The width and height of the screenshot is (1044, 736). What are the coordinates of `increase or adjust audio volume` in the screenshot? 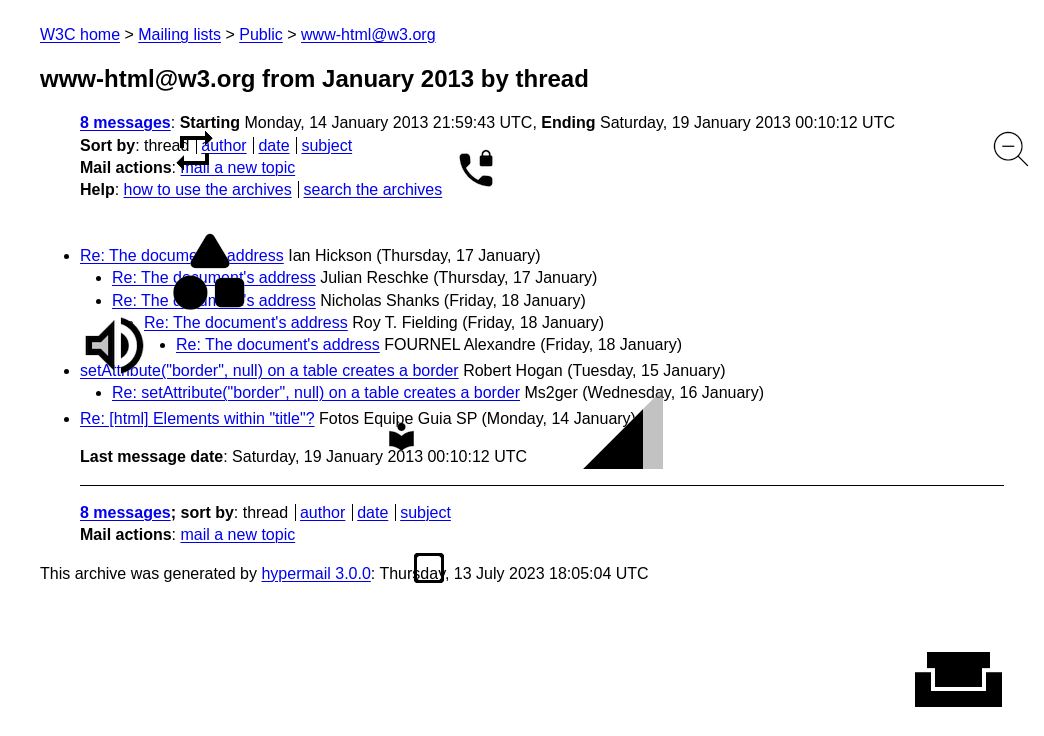 It's located at (114, 345).